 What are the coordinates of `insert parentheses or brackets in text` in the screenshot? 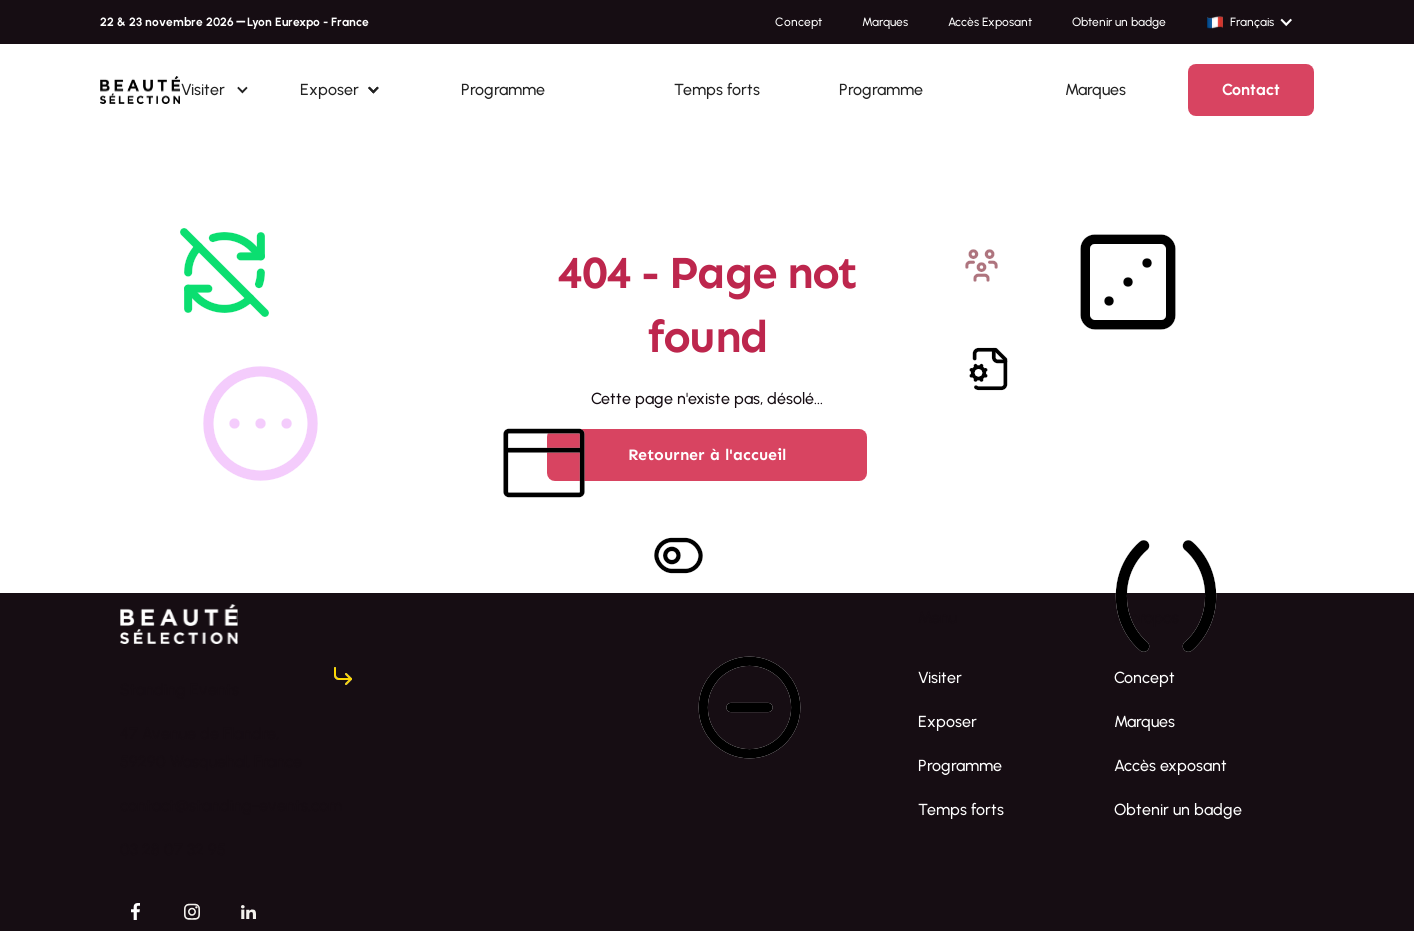 It's located at (1166, 596).